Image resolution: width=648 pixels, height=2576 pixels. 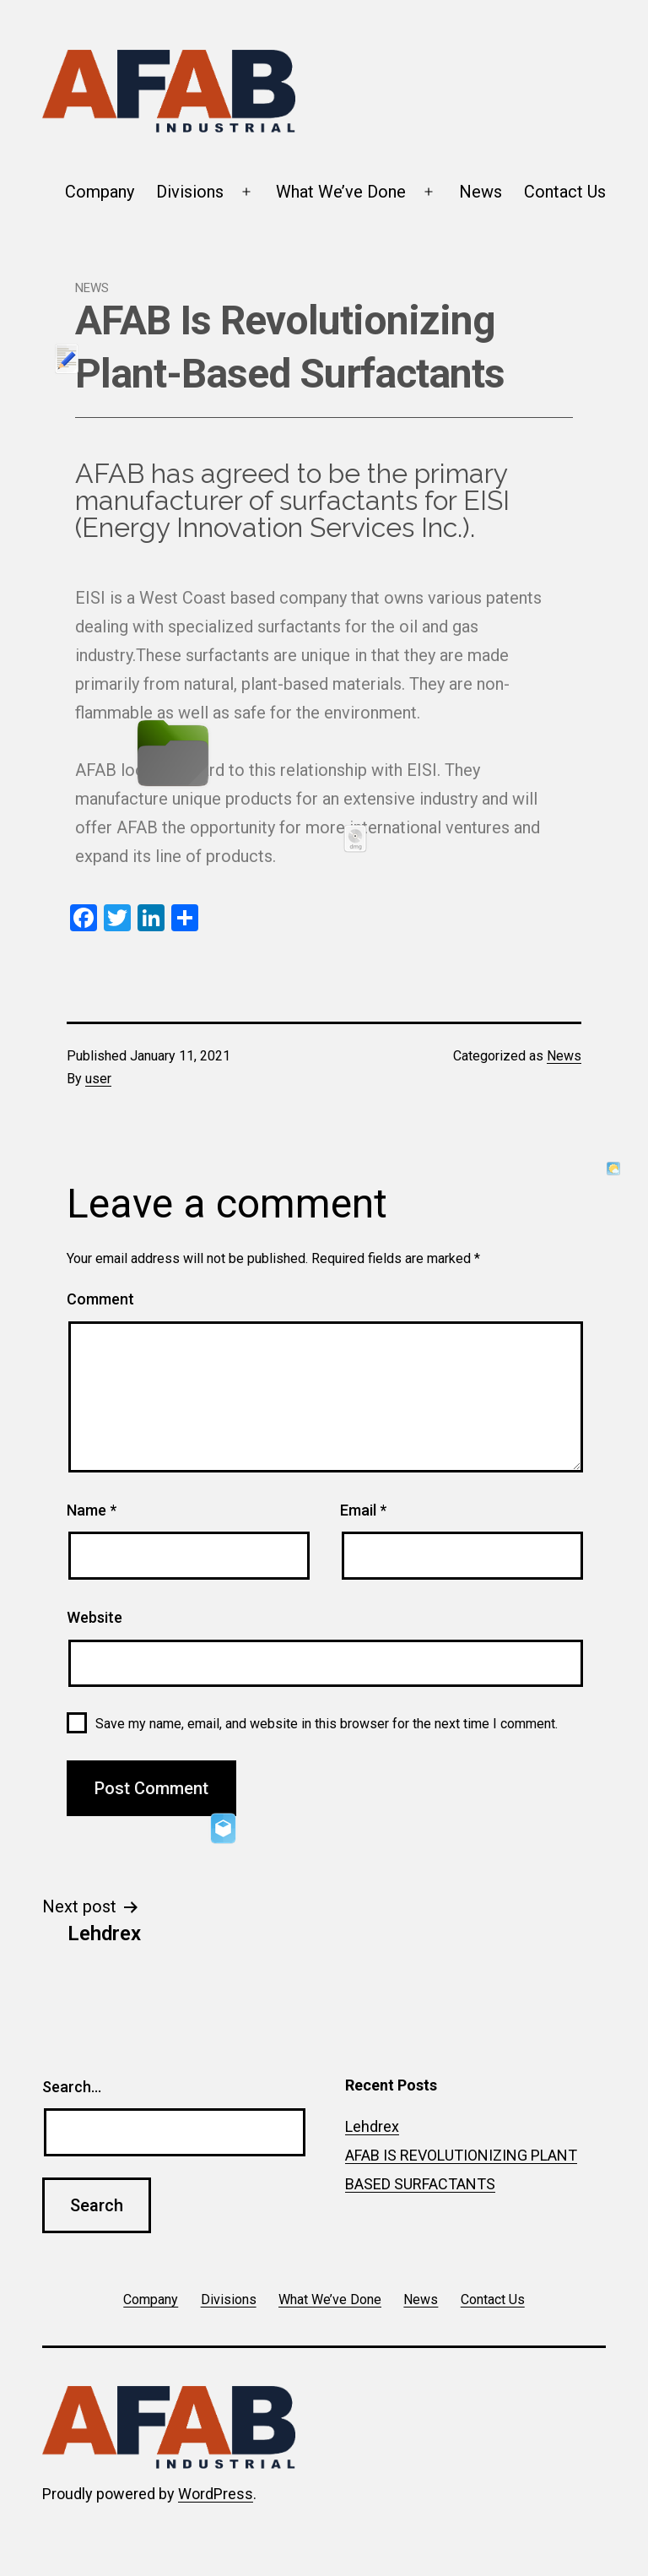 I want to click on open the weather app, so click(x=613, y=1169).